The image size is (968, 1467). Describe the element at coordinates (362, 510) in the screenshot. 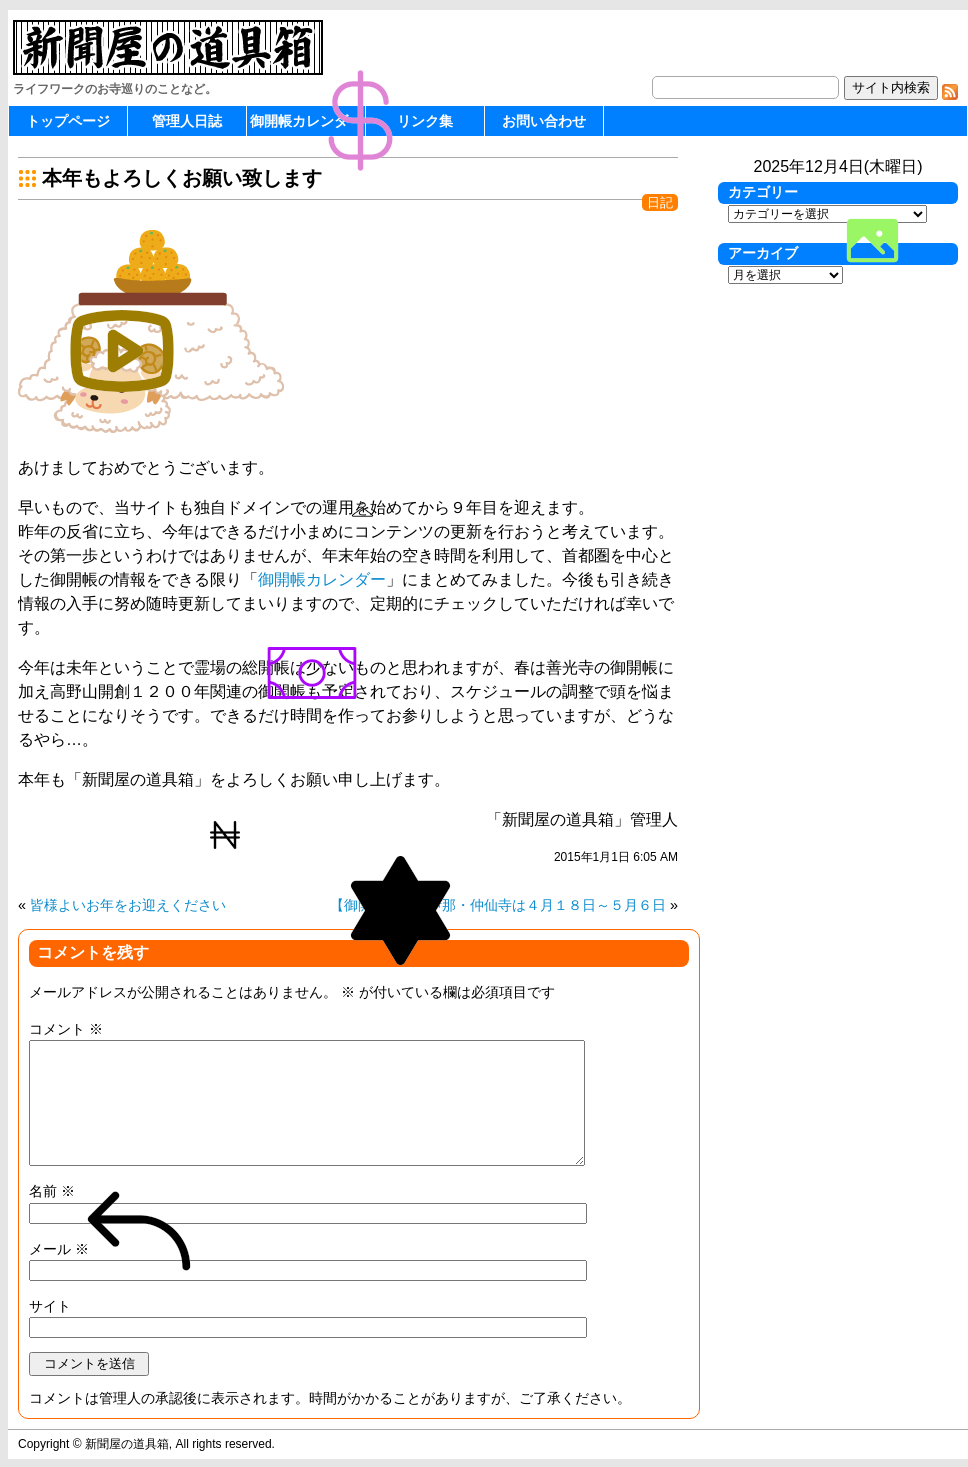

I see `access wardrobe or clothing options` at that location.